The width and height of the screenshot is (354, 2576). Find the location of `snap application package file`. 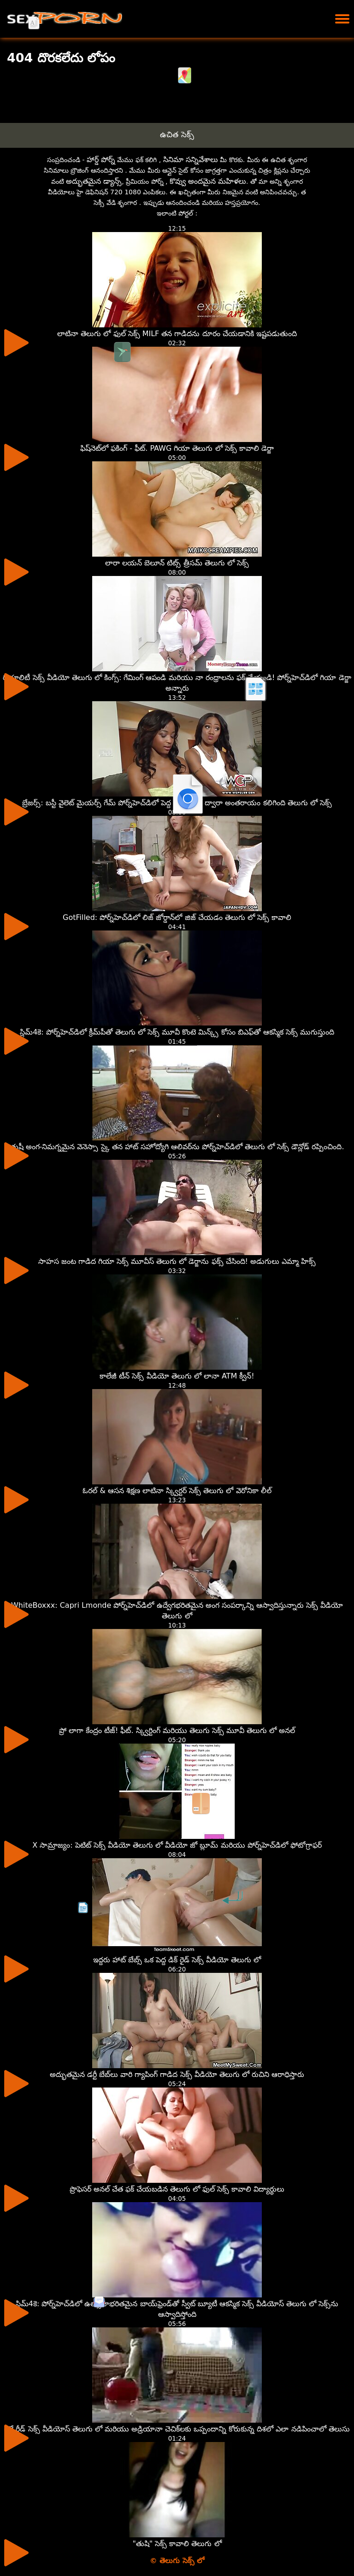

snap application package file is located at coordinates (122, 352).